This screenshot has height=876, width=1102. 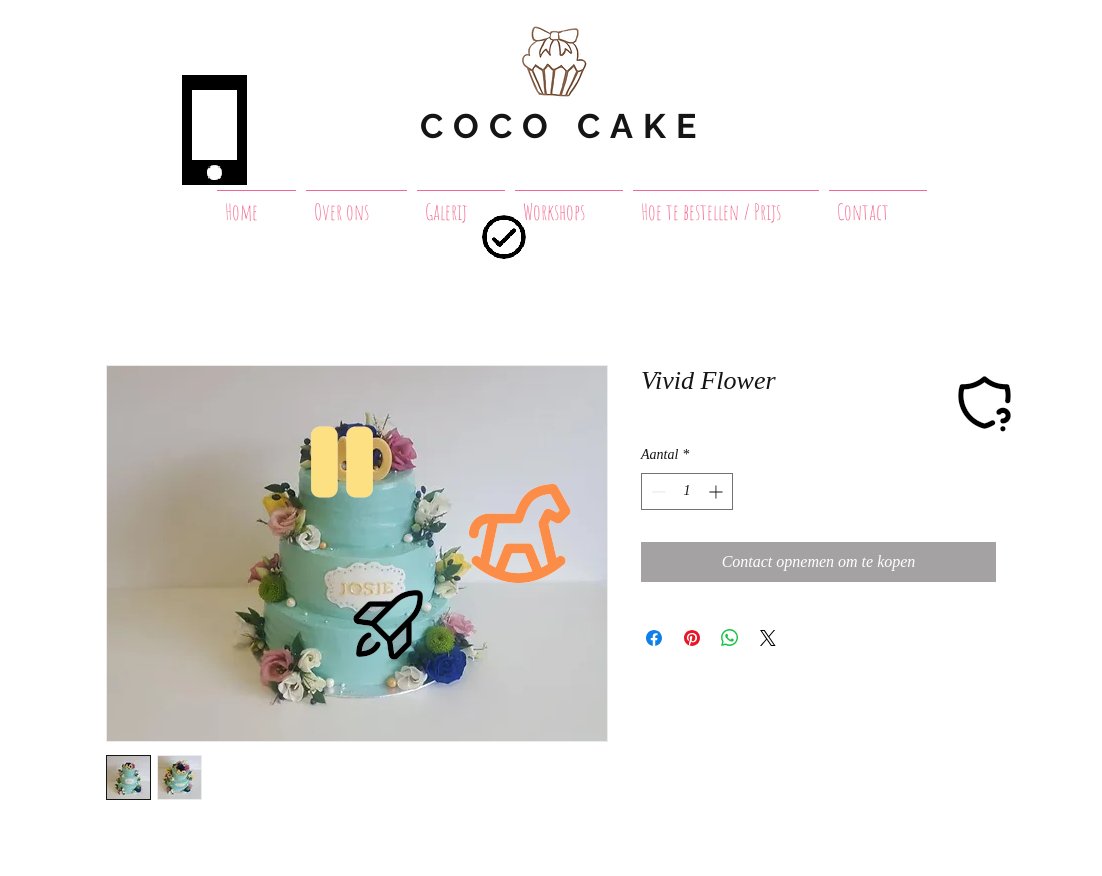 What do you see at coordinates (504, 237) in the screenshot?
I see `indicates task or action completed successfully` at bounding box center [504, 237].